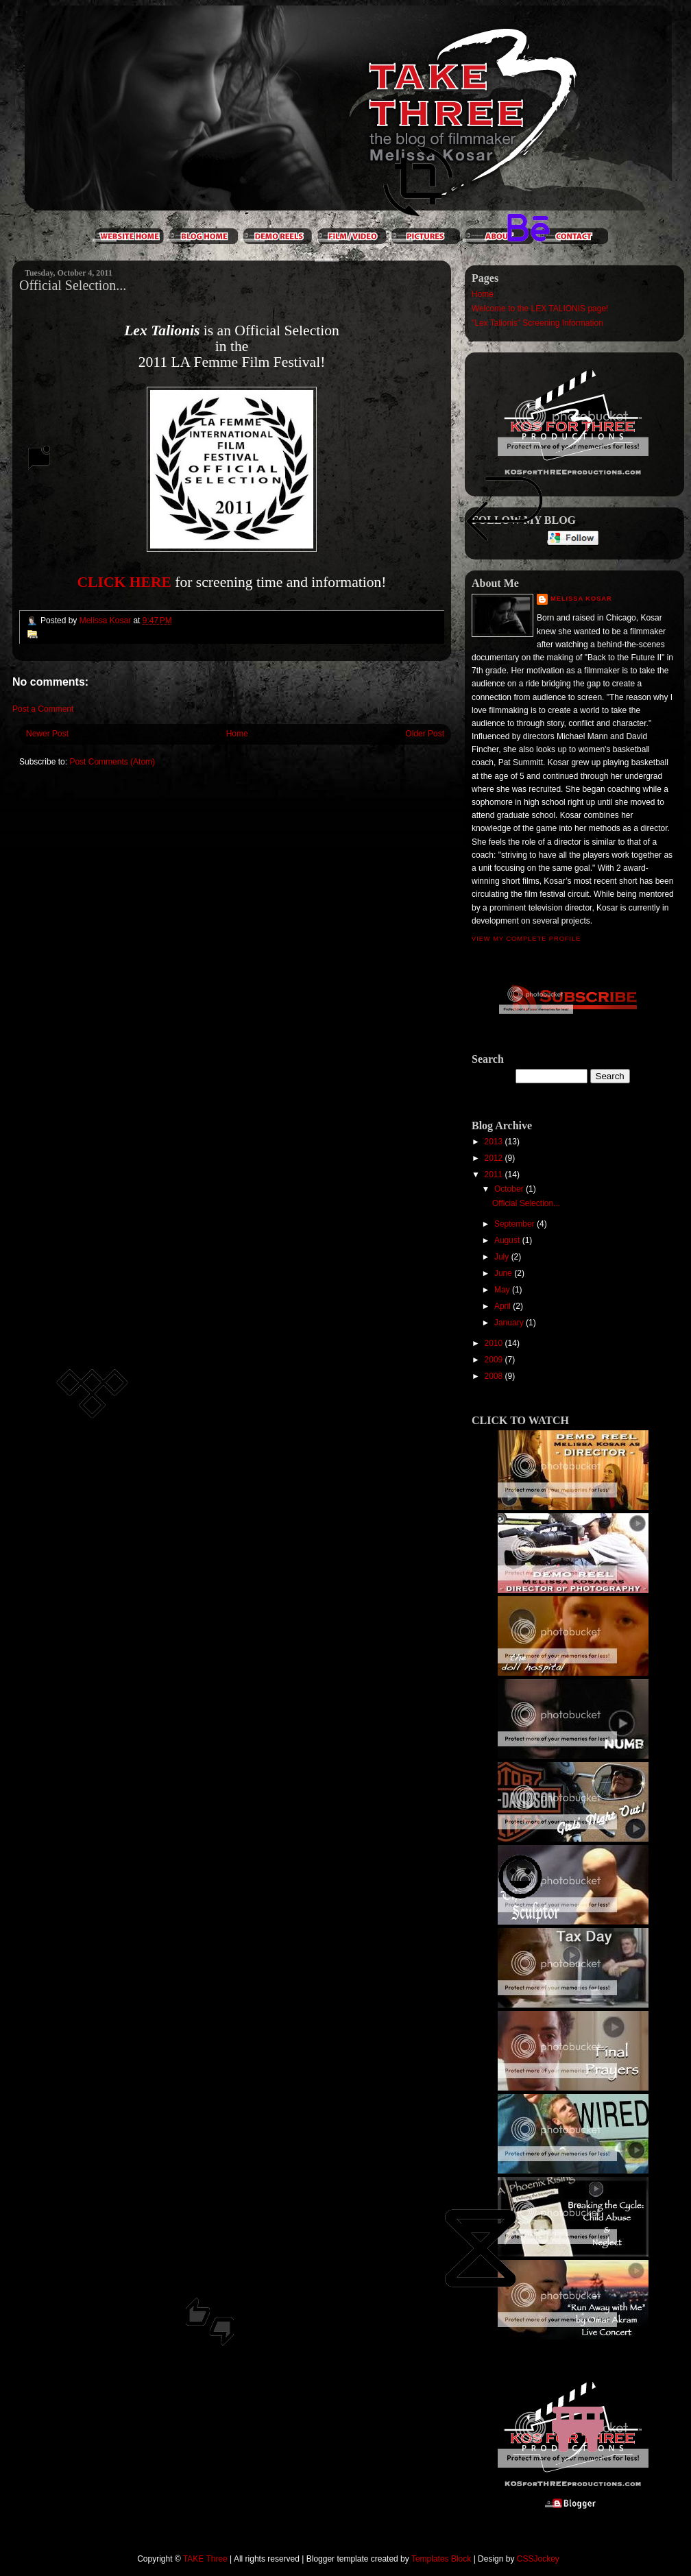 The height and width of the screenshot is (2576, 691). I want to click on link to Behance portfolio, so click(527, 228).